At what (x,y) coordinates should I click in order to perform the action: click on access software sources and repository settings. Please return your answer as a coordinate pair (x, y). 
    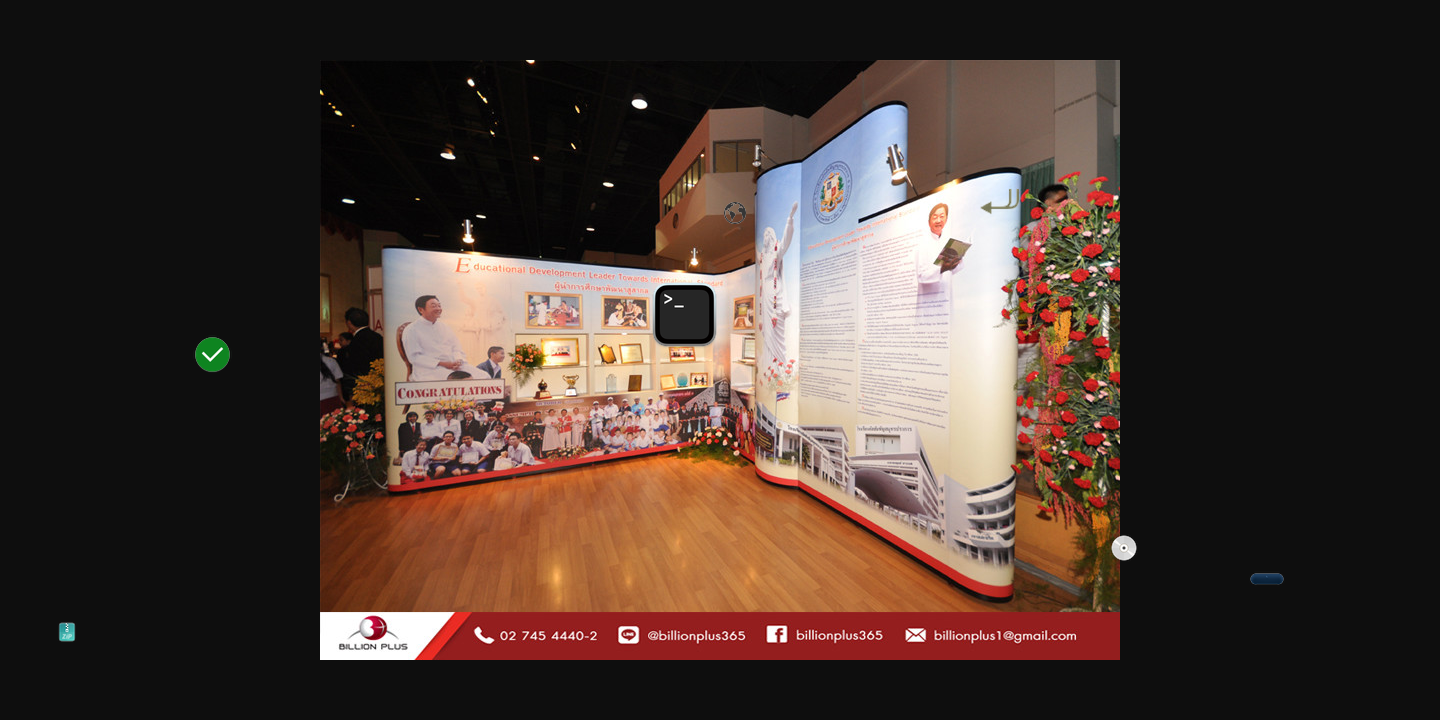
    Looking at the image, I should click on (735, 213).